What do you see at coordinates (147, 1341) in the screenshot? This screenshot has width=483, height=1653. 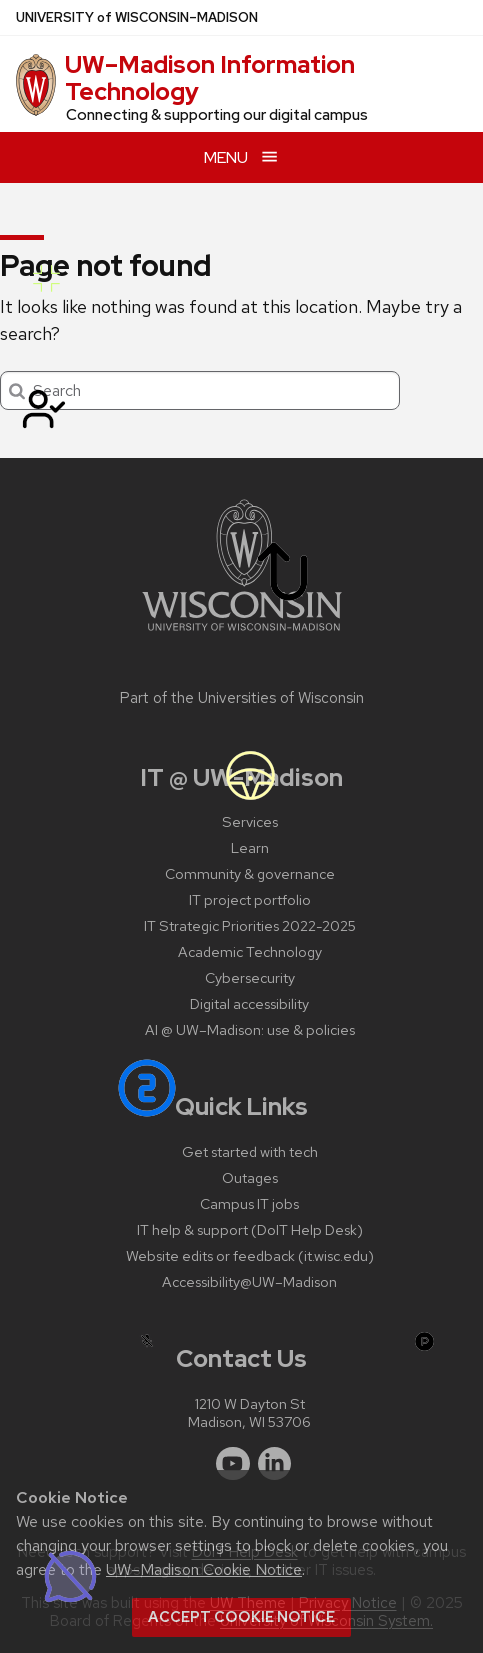 I see `mute your microphone` at bounding box center [147, 1341].